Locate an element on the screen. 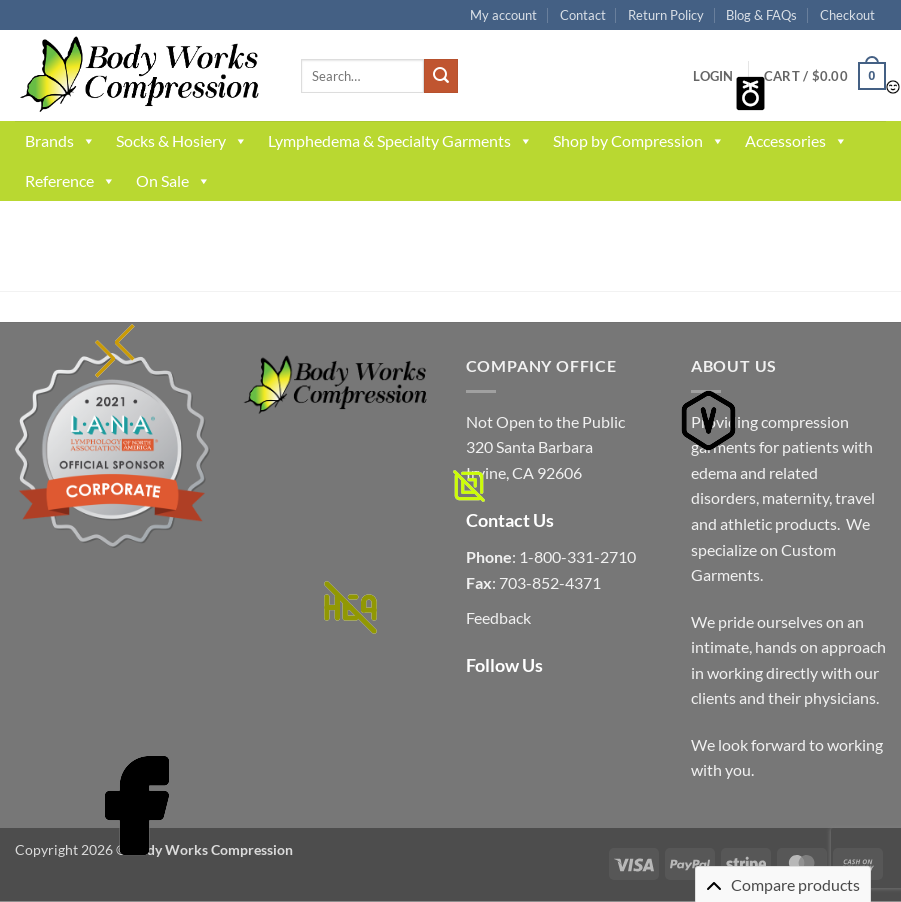  disable box model view is located at coordinates (469, 486).